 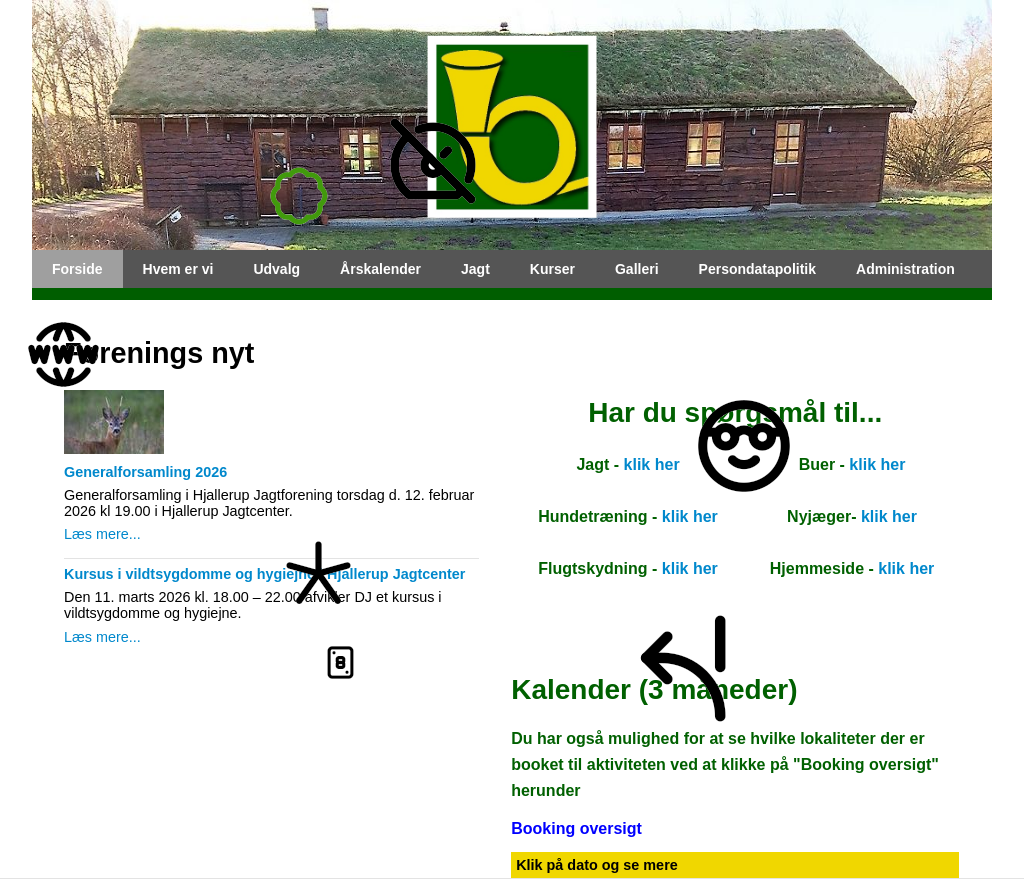 What do you see at coordinates (340, 662) in the screenshot?
I see `playing card with number 8` at bounding box center [340, 662].